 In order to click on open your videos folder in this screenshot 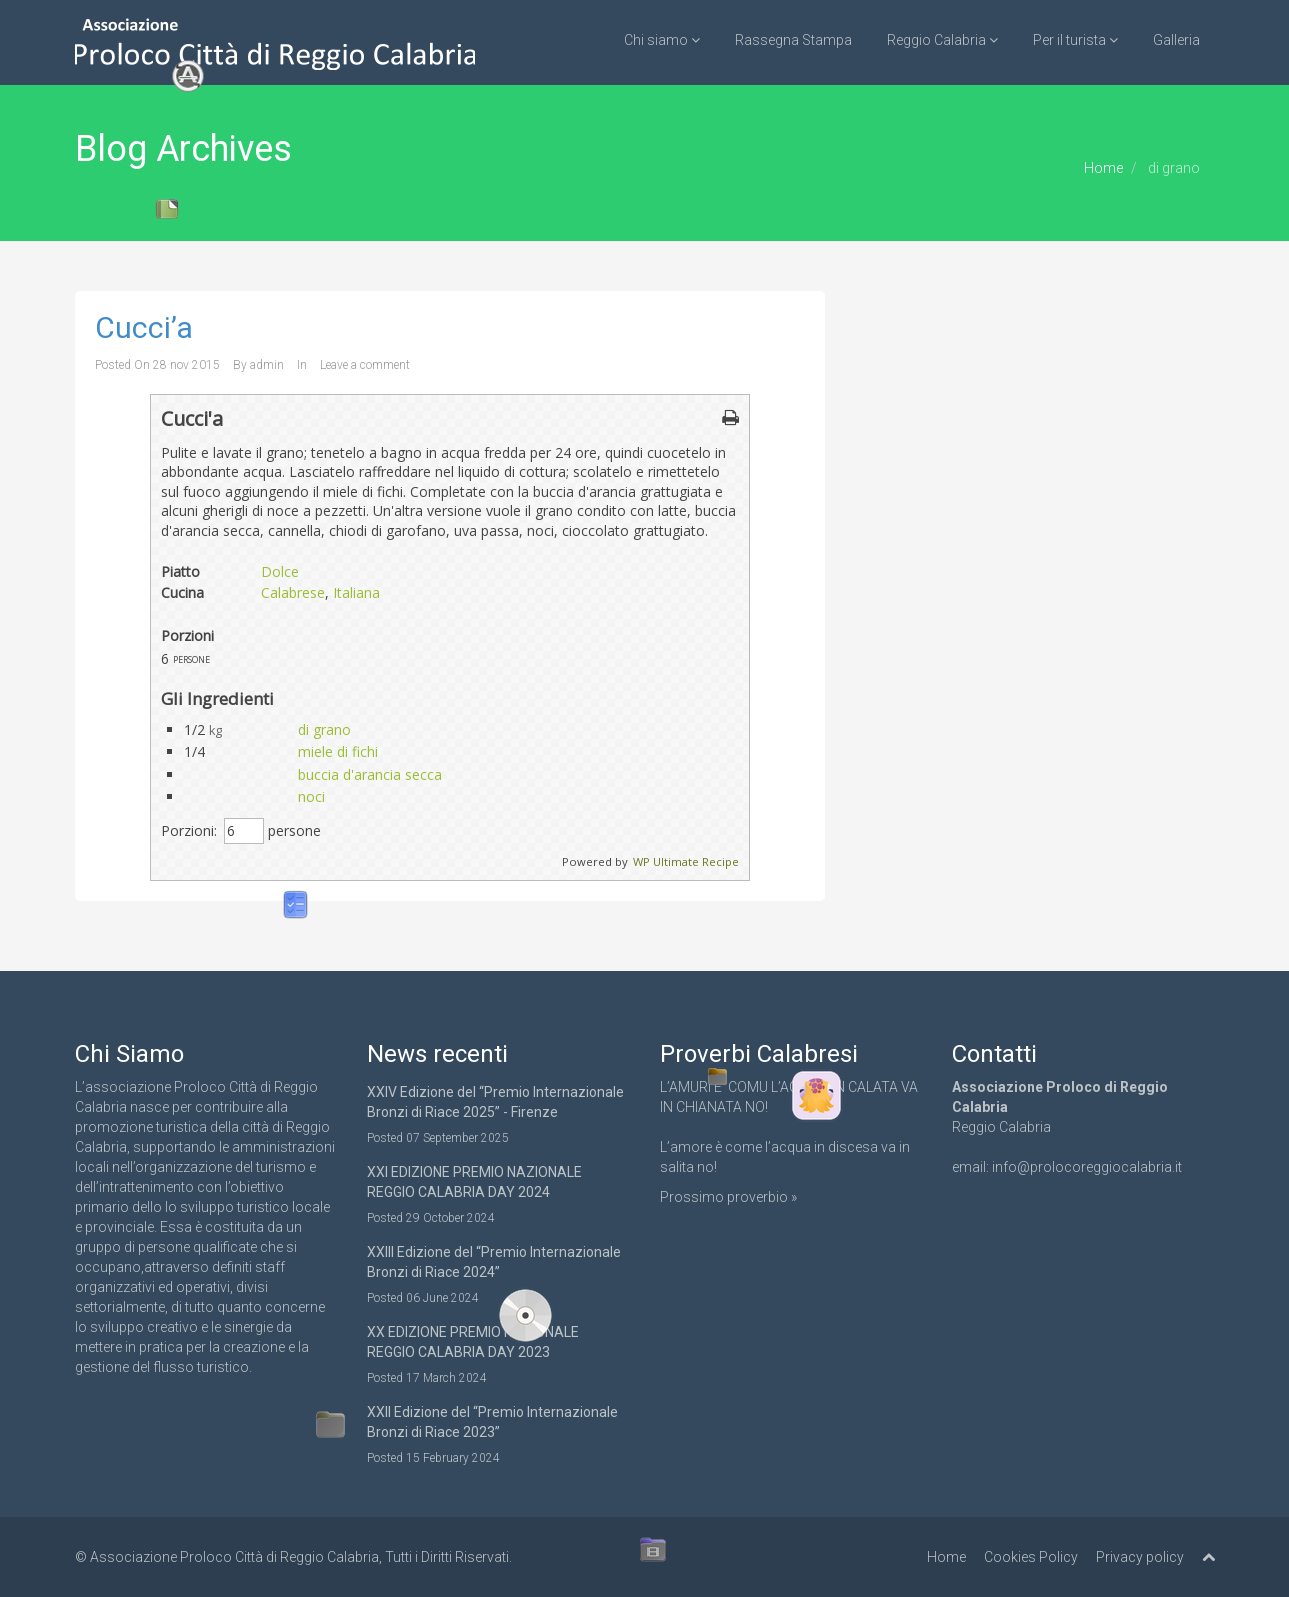, I will do `click(653, 1549)`.